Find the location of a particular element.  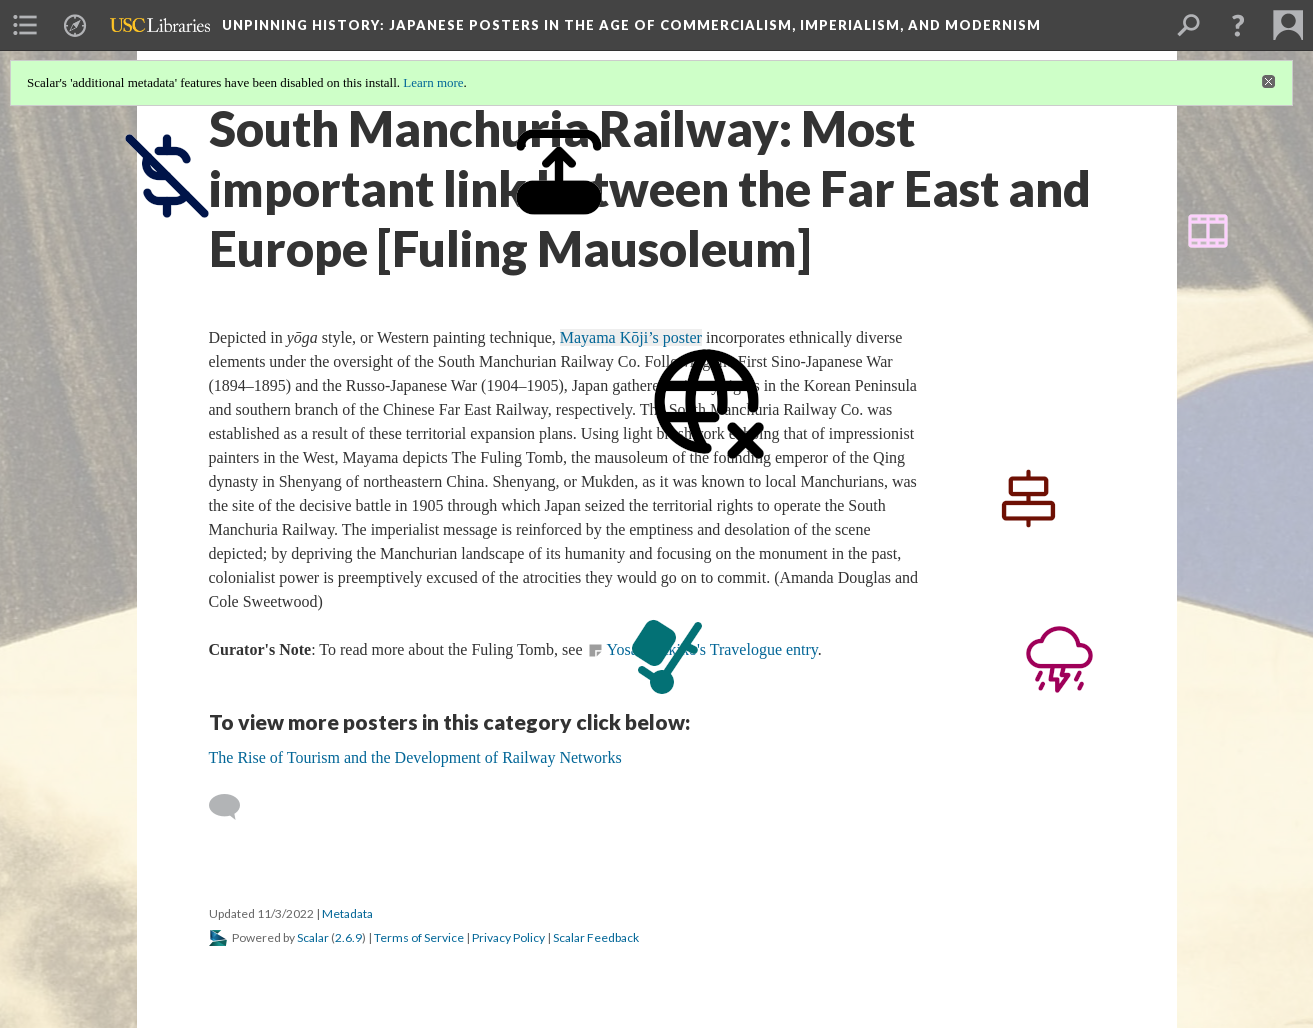

indicates thunderstorm weather conditions is located at coordinates (1059, 659).